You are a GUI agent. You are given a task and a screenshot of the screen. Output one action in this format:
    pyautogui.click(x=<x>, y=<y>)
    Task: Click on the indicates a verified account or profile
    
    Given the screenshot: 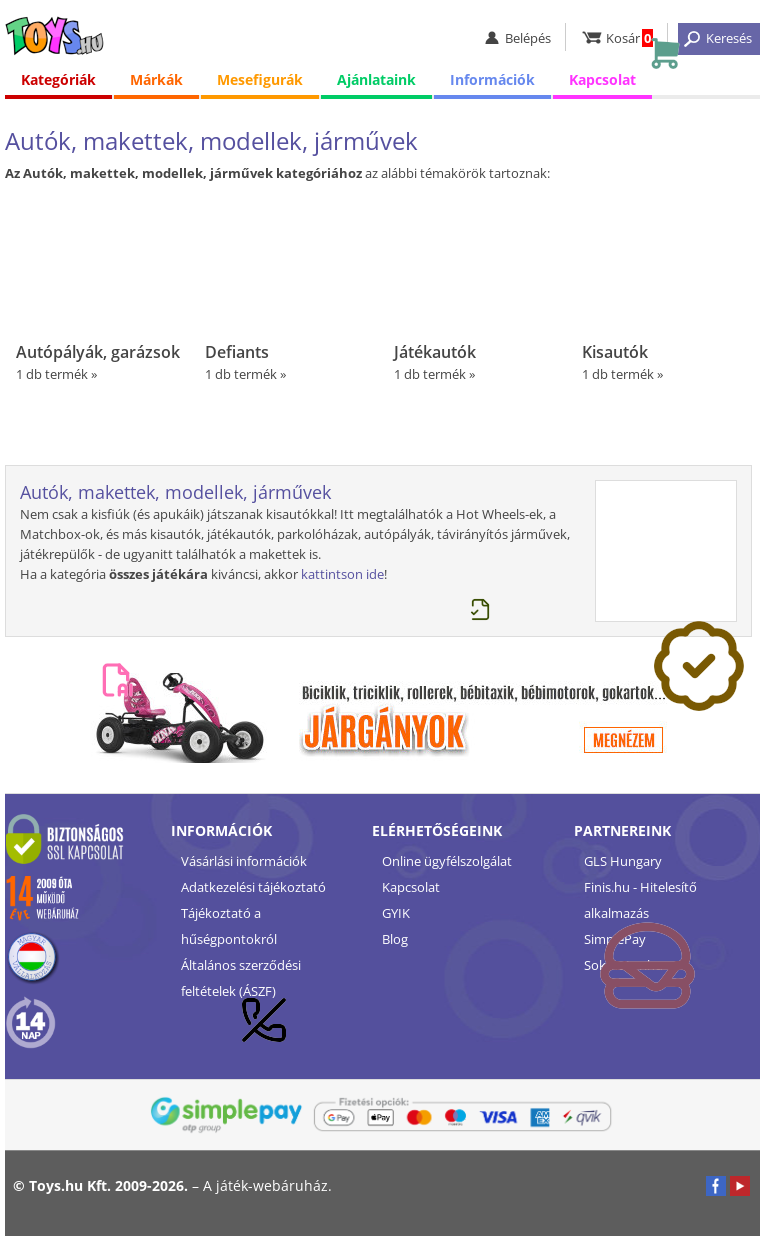 What is the action you would take?
    pyautogui.click(x=699, y=666)
    